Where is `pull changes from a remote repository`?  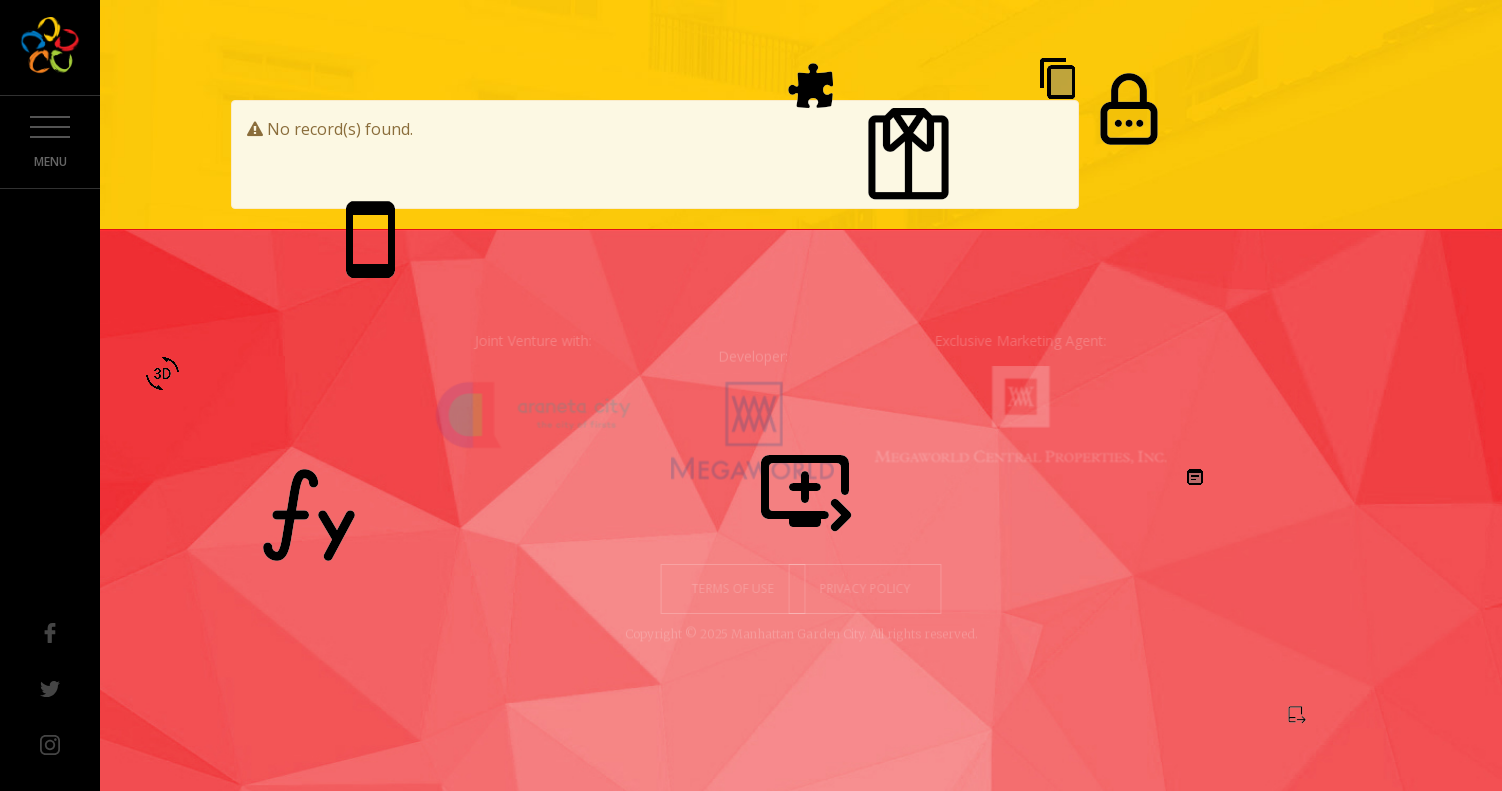 pull changes from a remote repository is located at coordinates (1296, 715).